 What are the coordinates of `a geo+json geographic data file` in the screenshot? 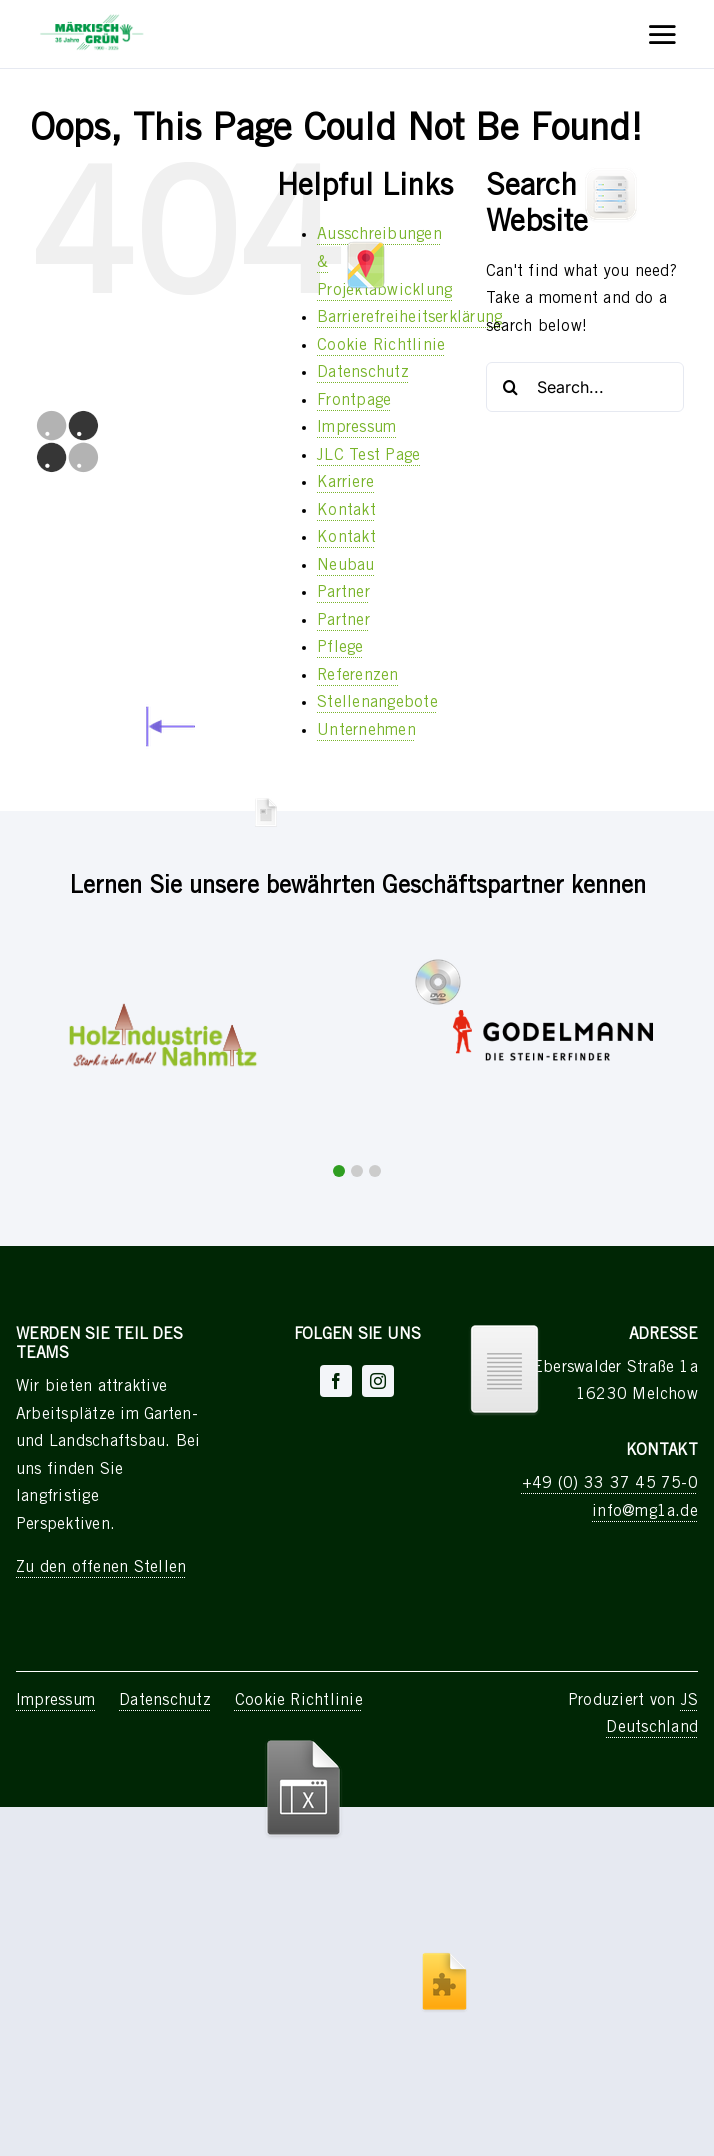 It's located at (366, 265).